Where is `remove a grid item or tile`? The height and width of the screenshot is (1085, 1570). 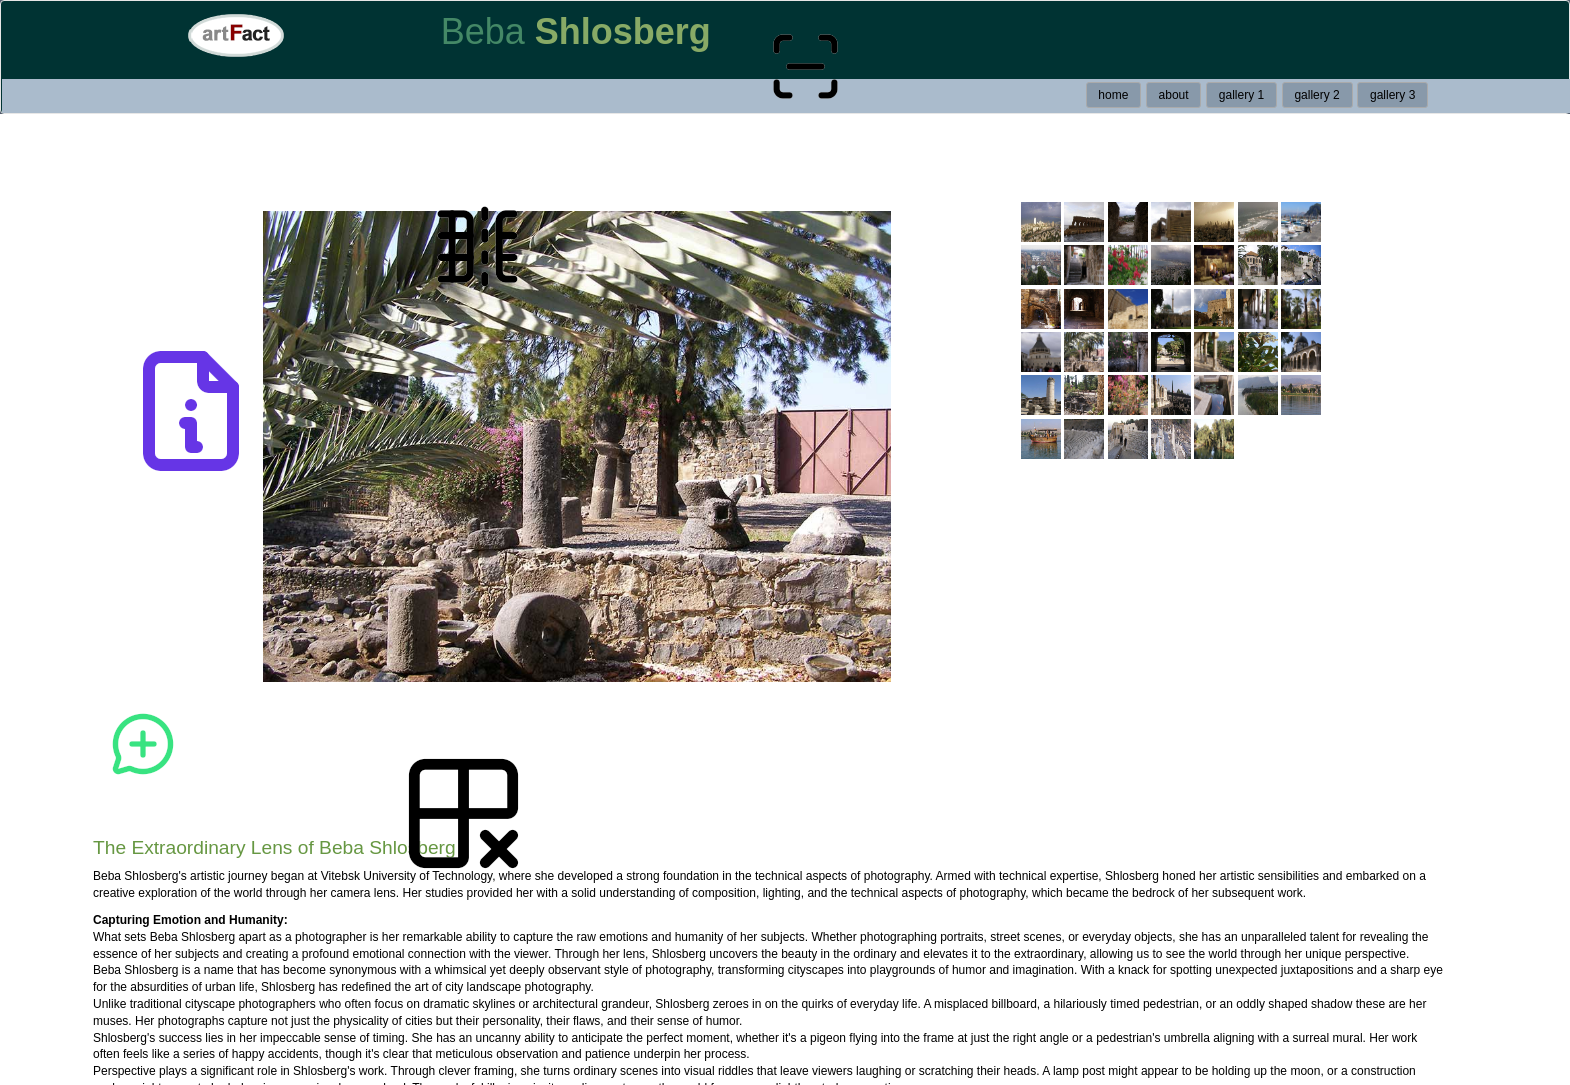
remove a grid item or tile is located at coordinates (463, 813).